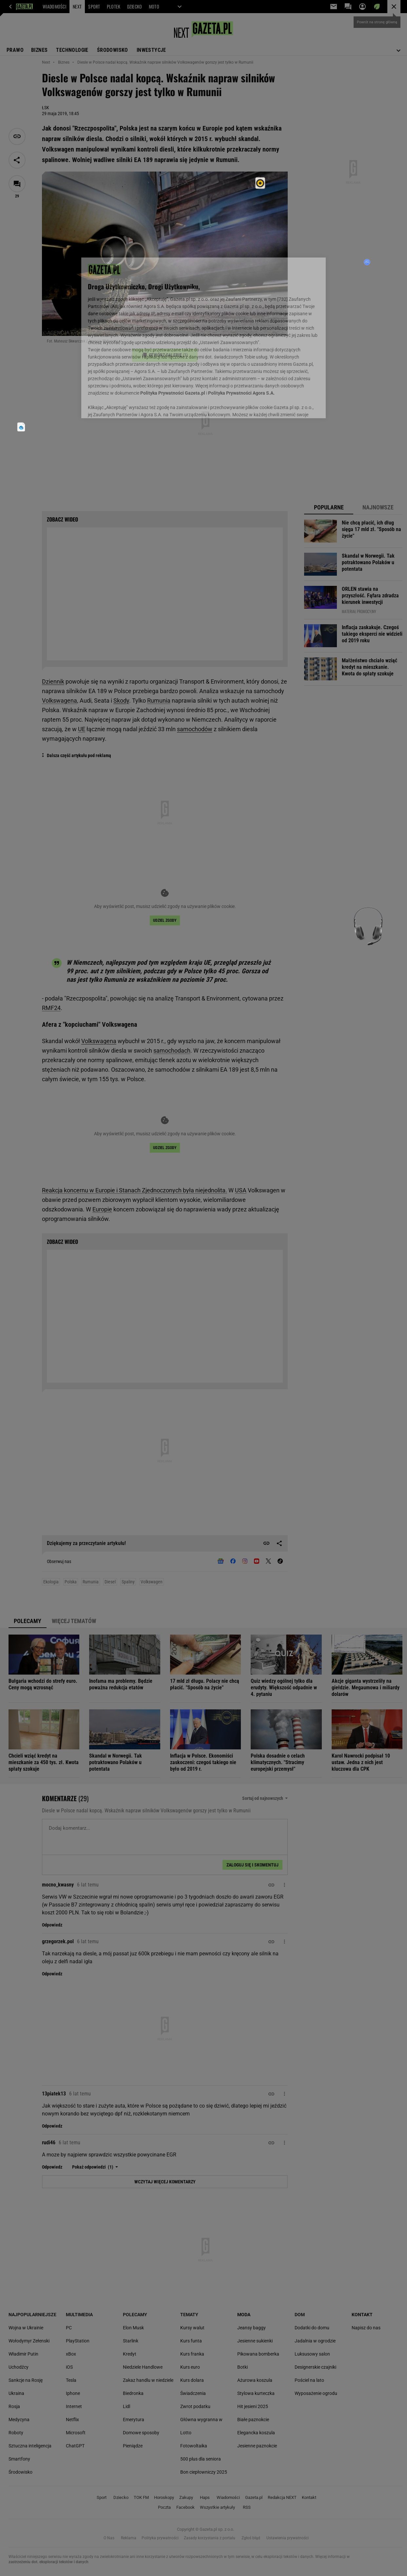 The height and width of the screenshot is (2576, 407). What do you see at coordinates (368, 926) in the screenshot?
I see `audio headset device connected` at bounding box center [368, 926].